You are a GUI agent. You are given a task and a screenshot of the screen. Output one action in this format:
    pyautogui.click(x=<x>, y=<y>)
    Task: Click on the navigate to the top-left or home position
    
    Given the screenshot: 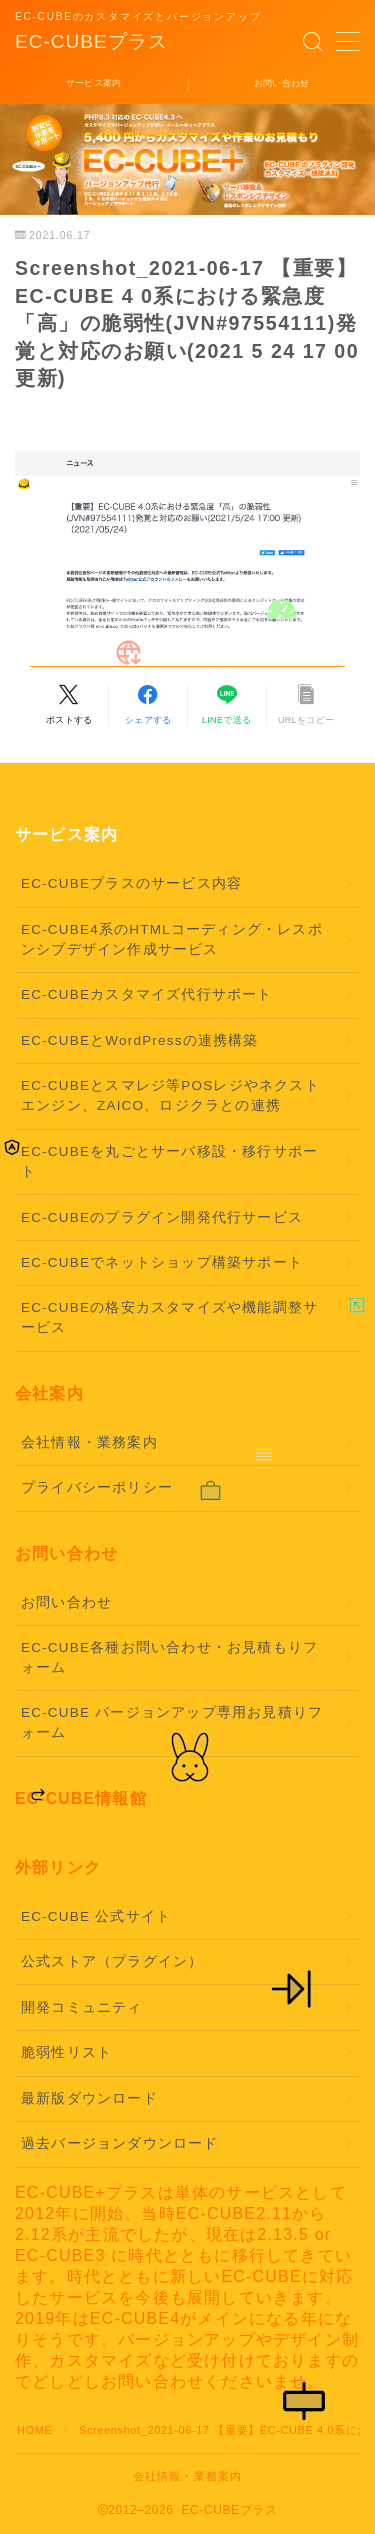 What is the action you would take?
    pyautogui.click(x=357, y=1305)
    